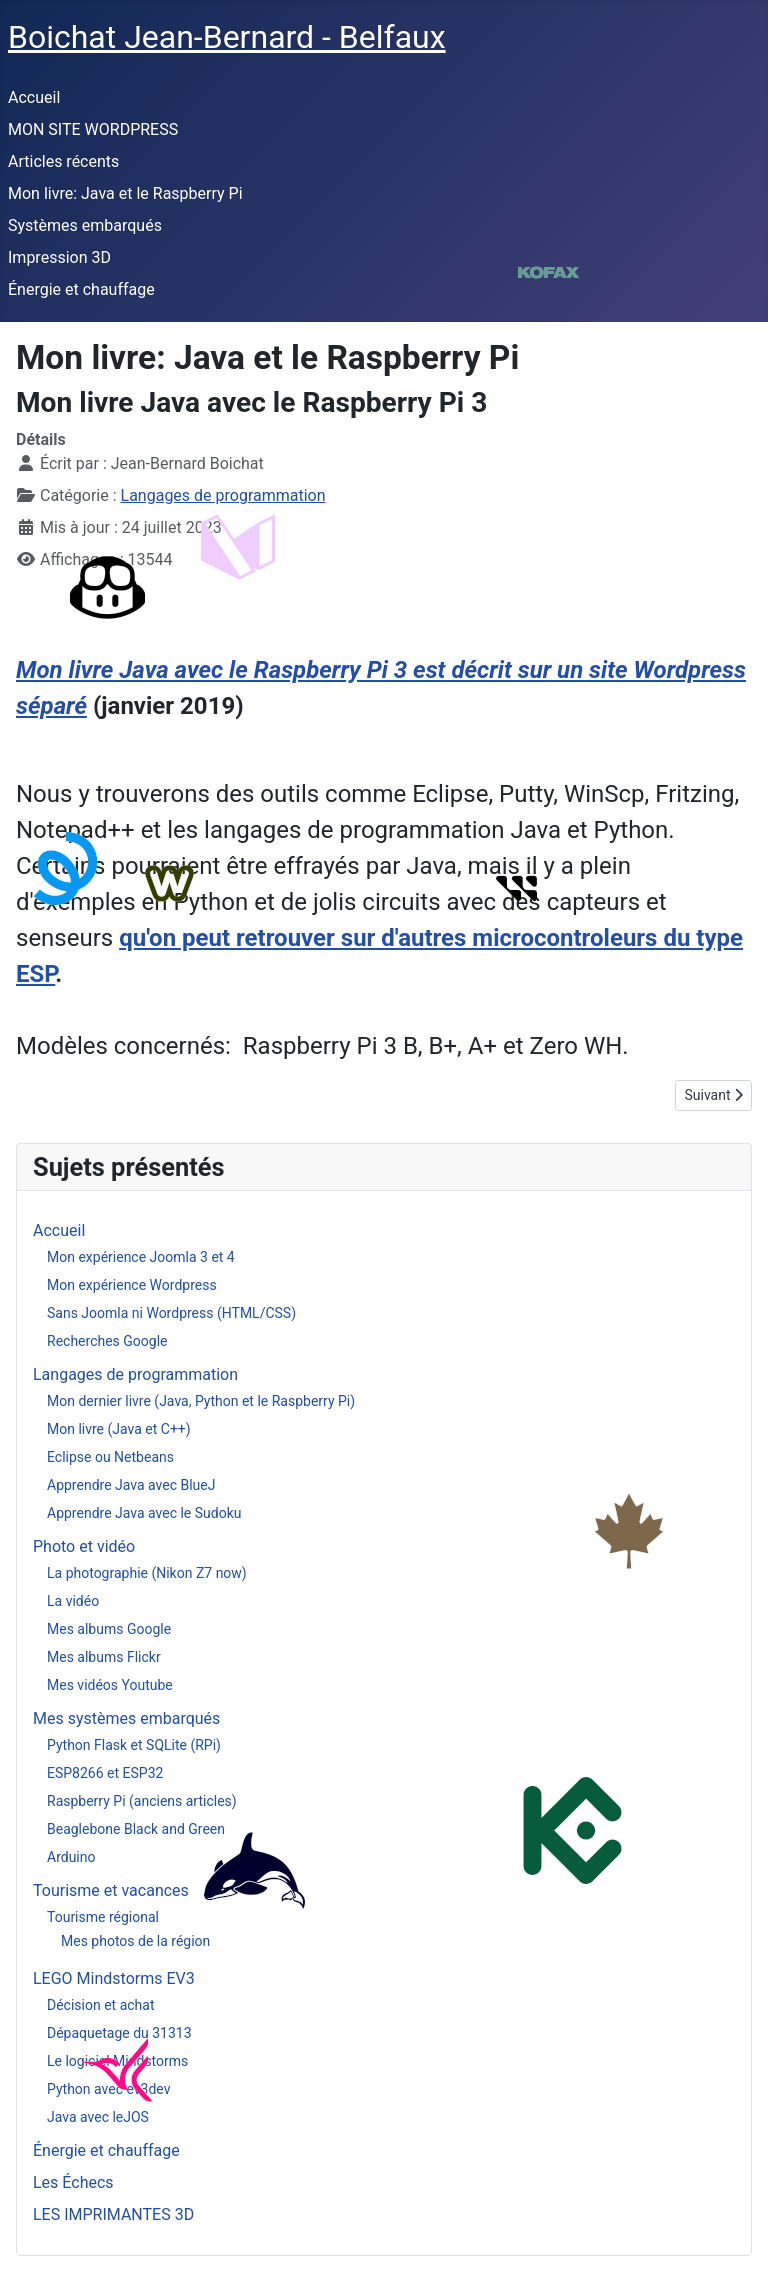 The image size is (768, 2272). Describe the element at coordinates (516, 888) in the screenshot. I see `western digital brand logo` at that location.